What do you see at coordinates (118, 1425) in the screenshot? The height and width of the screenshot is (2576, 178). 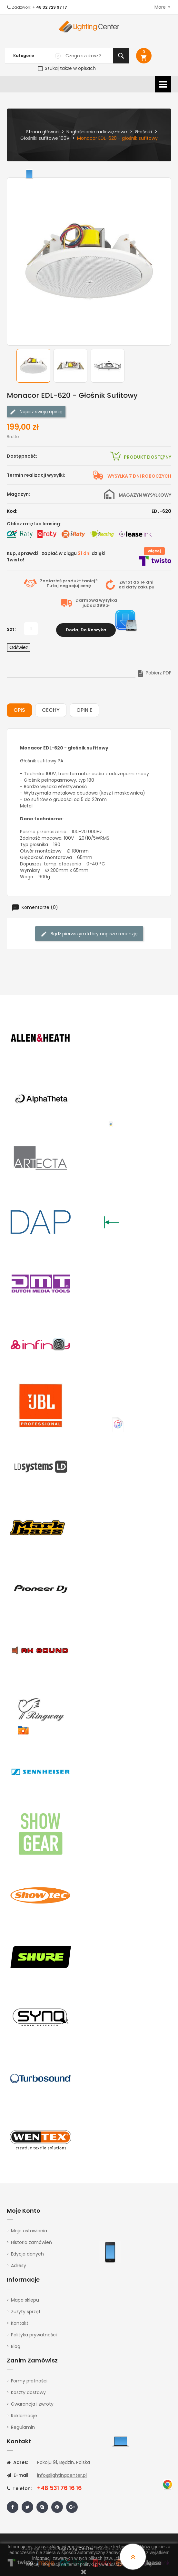 I see `open an iTunes-related file or document` at bounding box center [118, 1425].